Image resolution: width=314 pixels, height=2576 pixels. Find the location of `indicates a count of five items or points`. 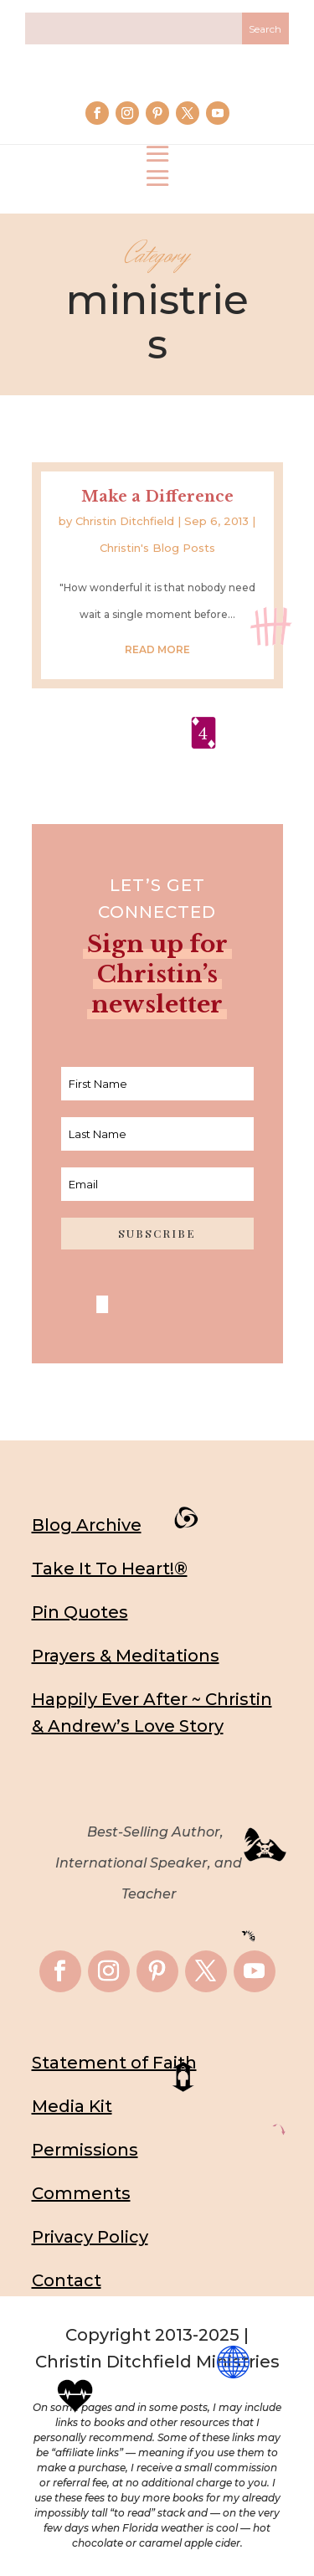

indicates a count of five items or points is located at coordinates (271, 626).